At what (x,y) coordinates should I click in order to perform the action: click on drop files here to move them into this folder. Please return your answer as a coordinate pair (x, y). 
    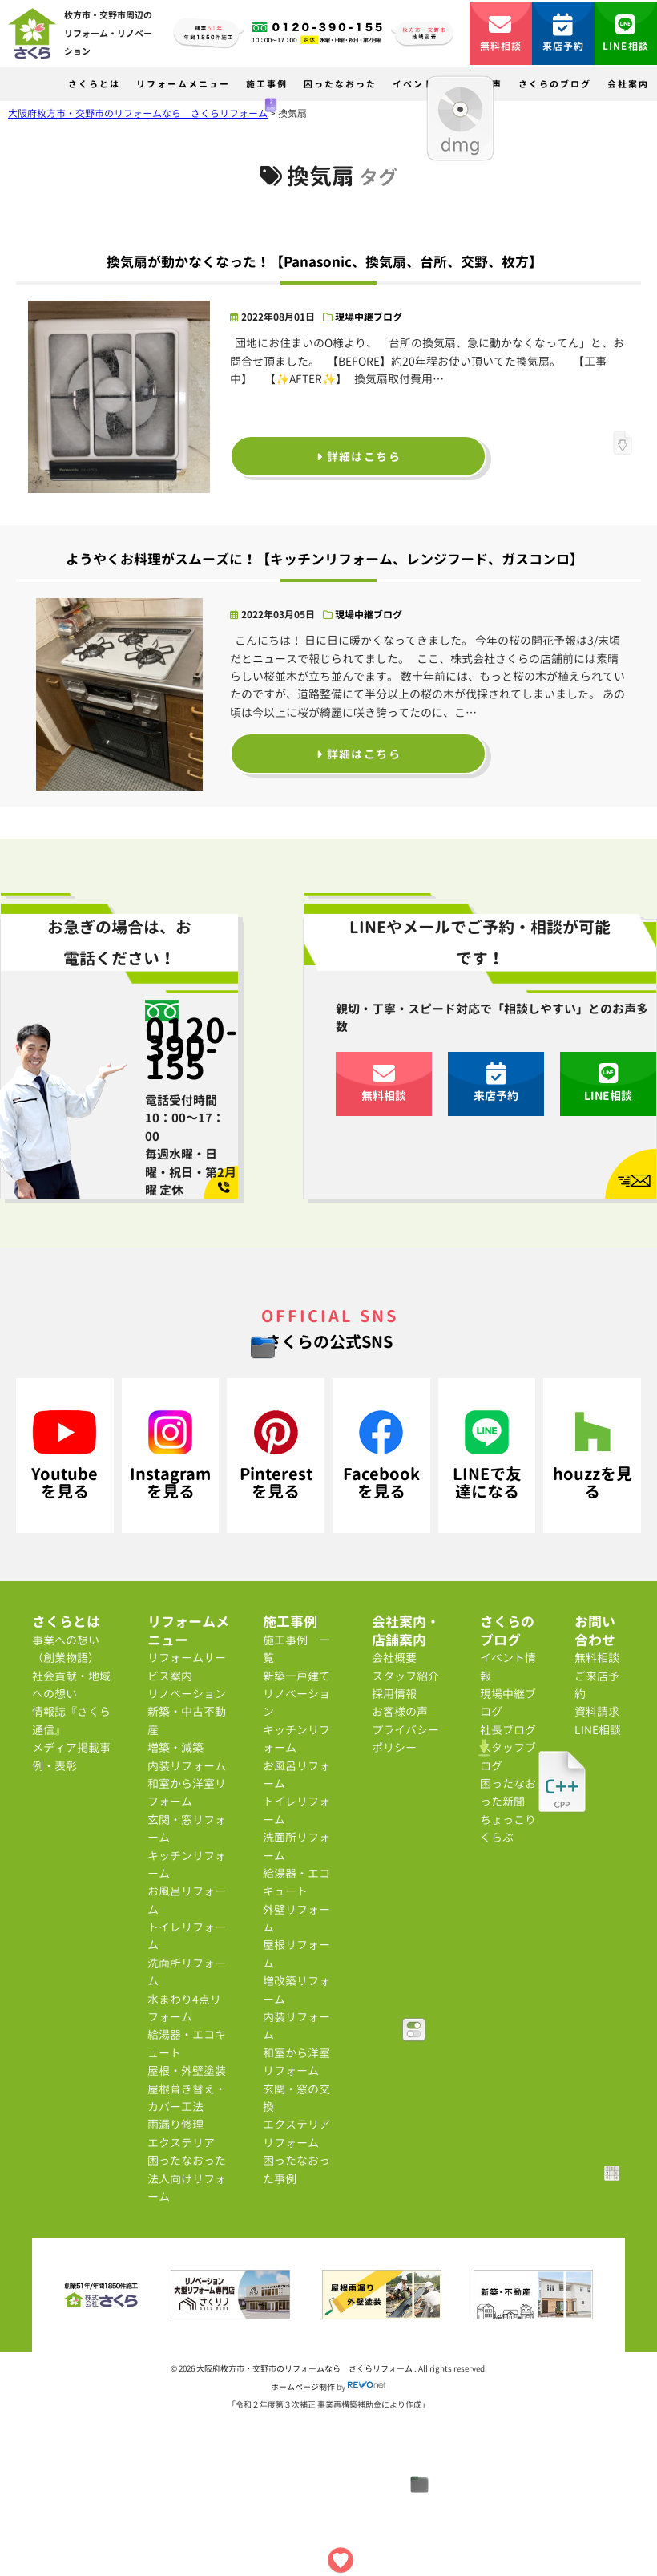
    Looking at the image, I should click on (263, 1347).